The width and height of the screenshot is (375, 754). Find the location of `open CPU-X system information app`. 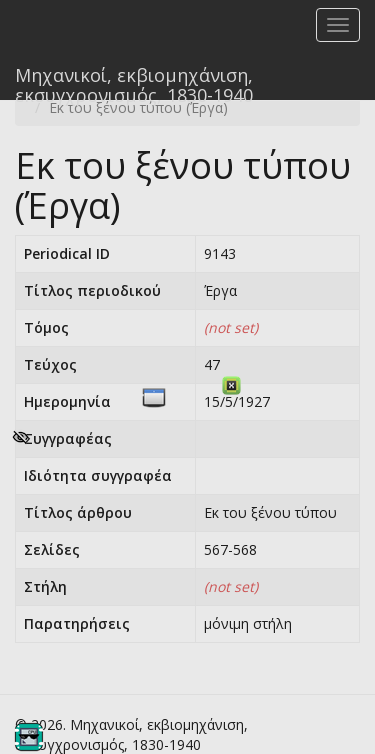

open CPU-X system information app is located at coordinates (231, 385).